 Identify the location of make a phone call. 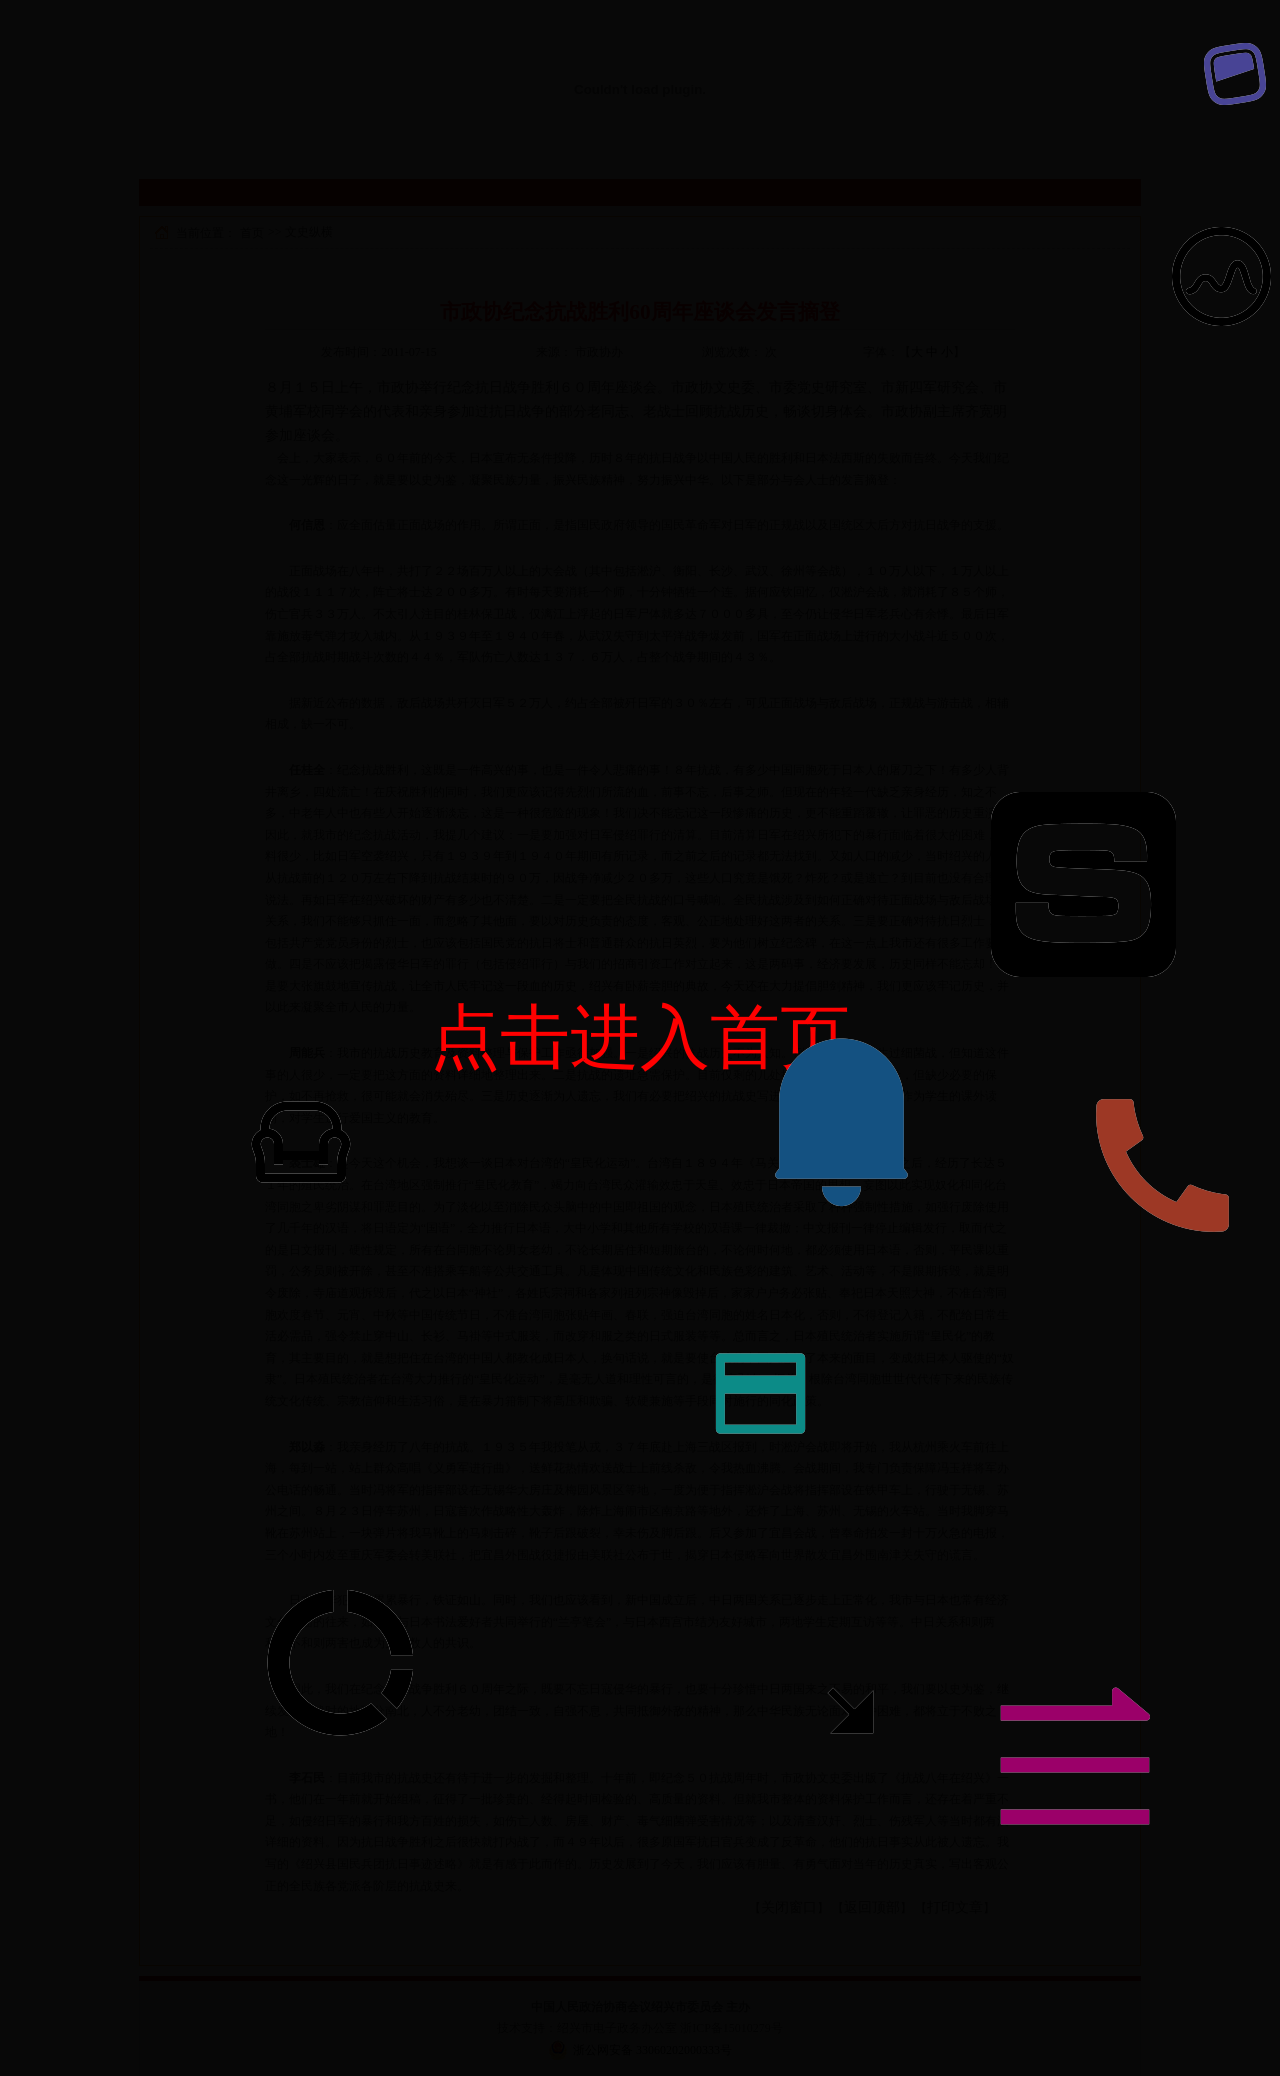
(1162, 1165).